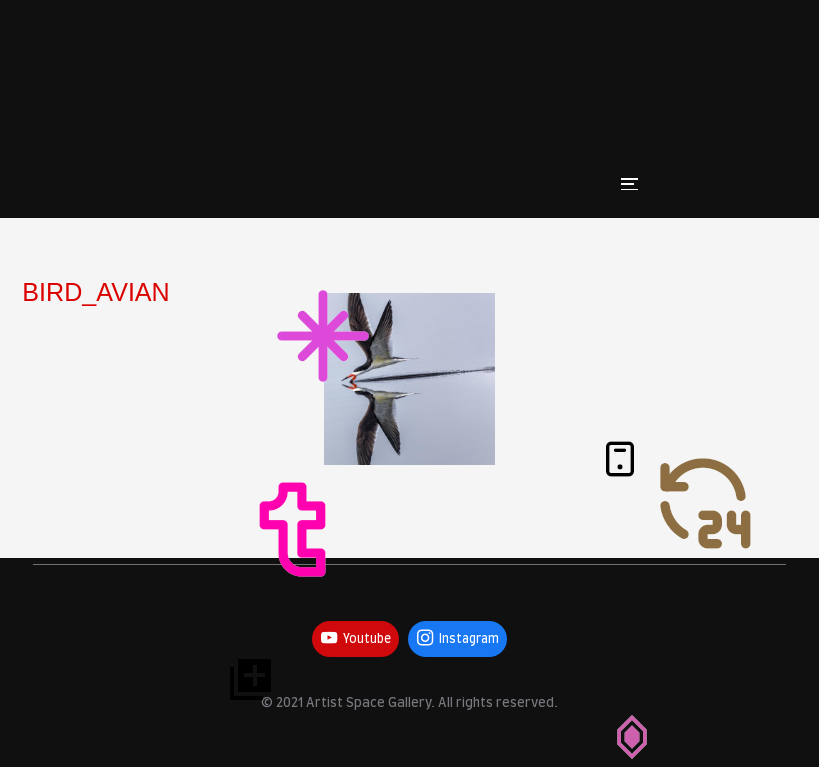 The width and height of the screenshot is (819, 767). Describe the element at coordinates (703, 501) in the screenshot. I see `indicates 24-hour availability or support` at that location.